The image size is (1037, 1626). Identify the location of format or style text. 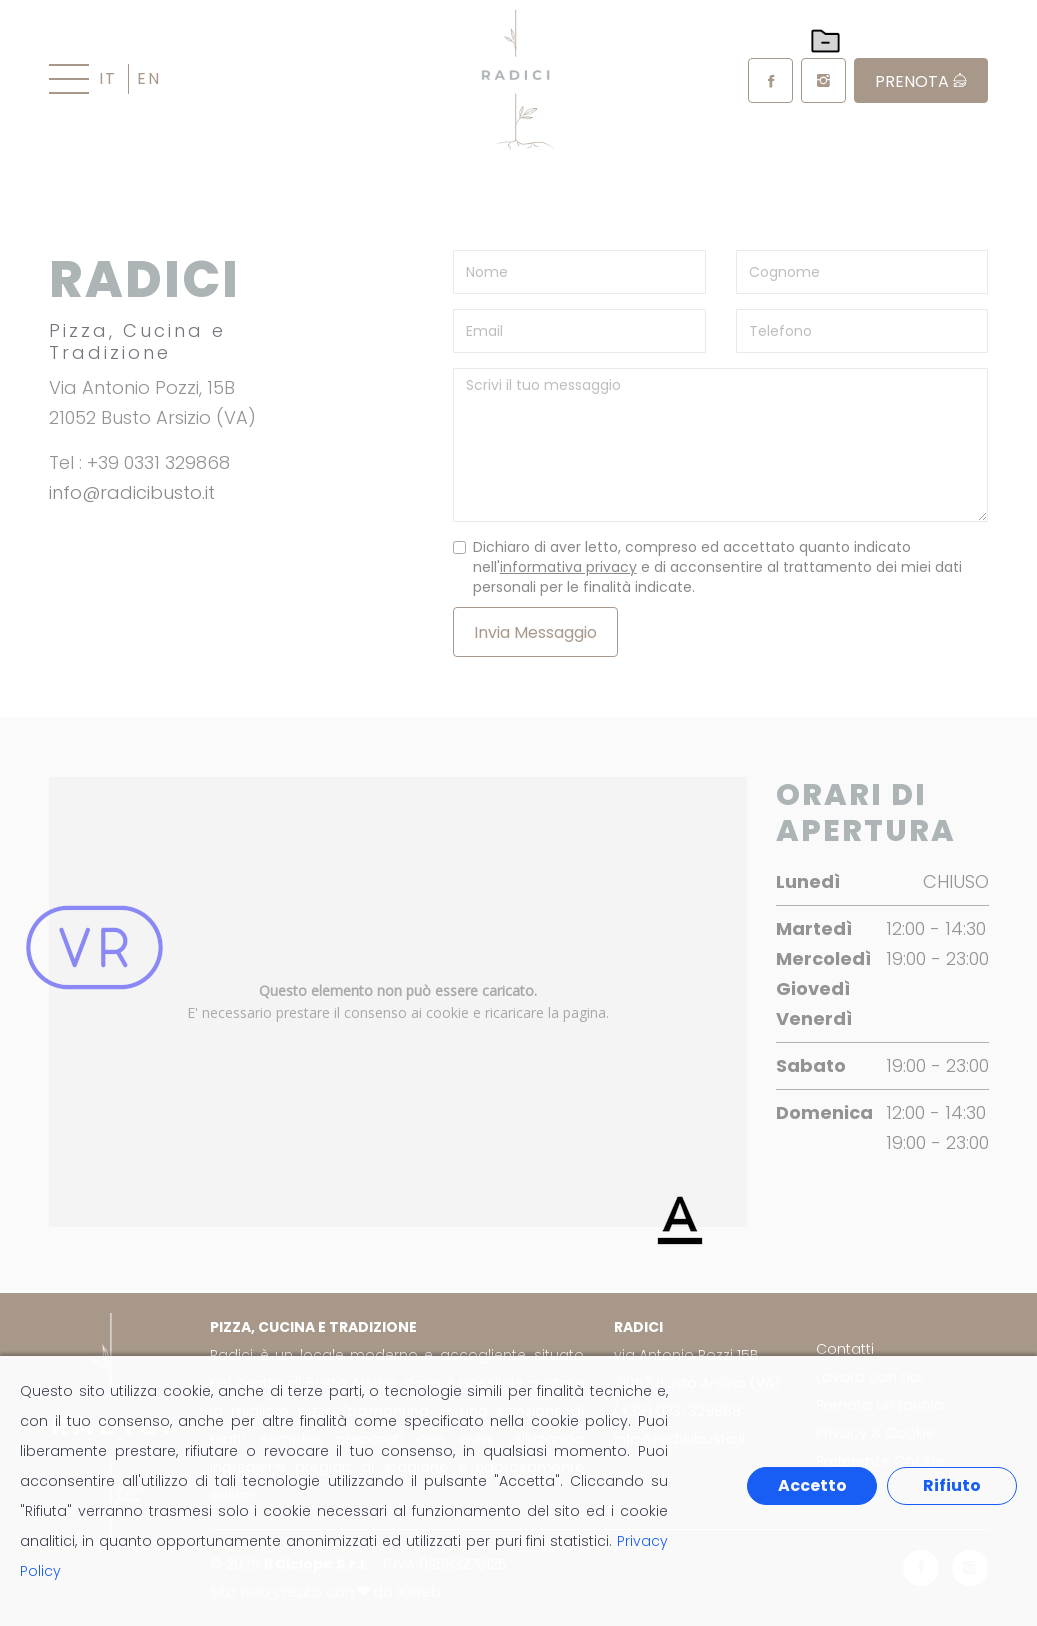
(680, 1222).